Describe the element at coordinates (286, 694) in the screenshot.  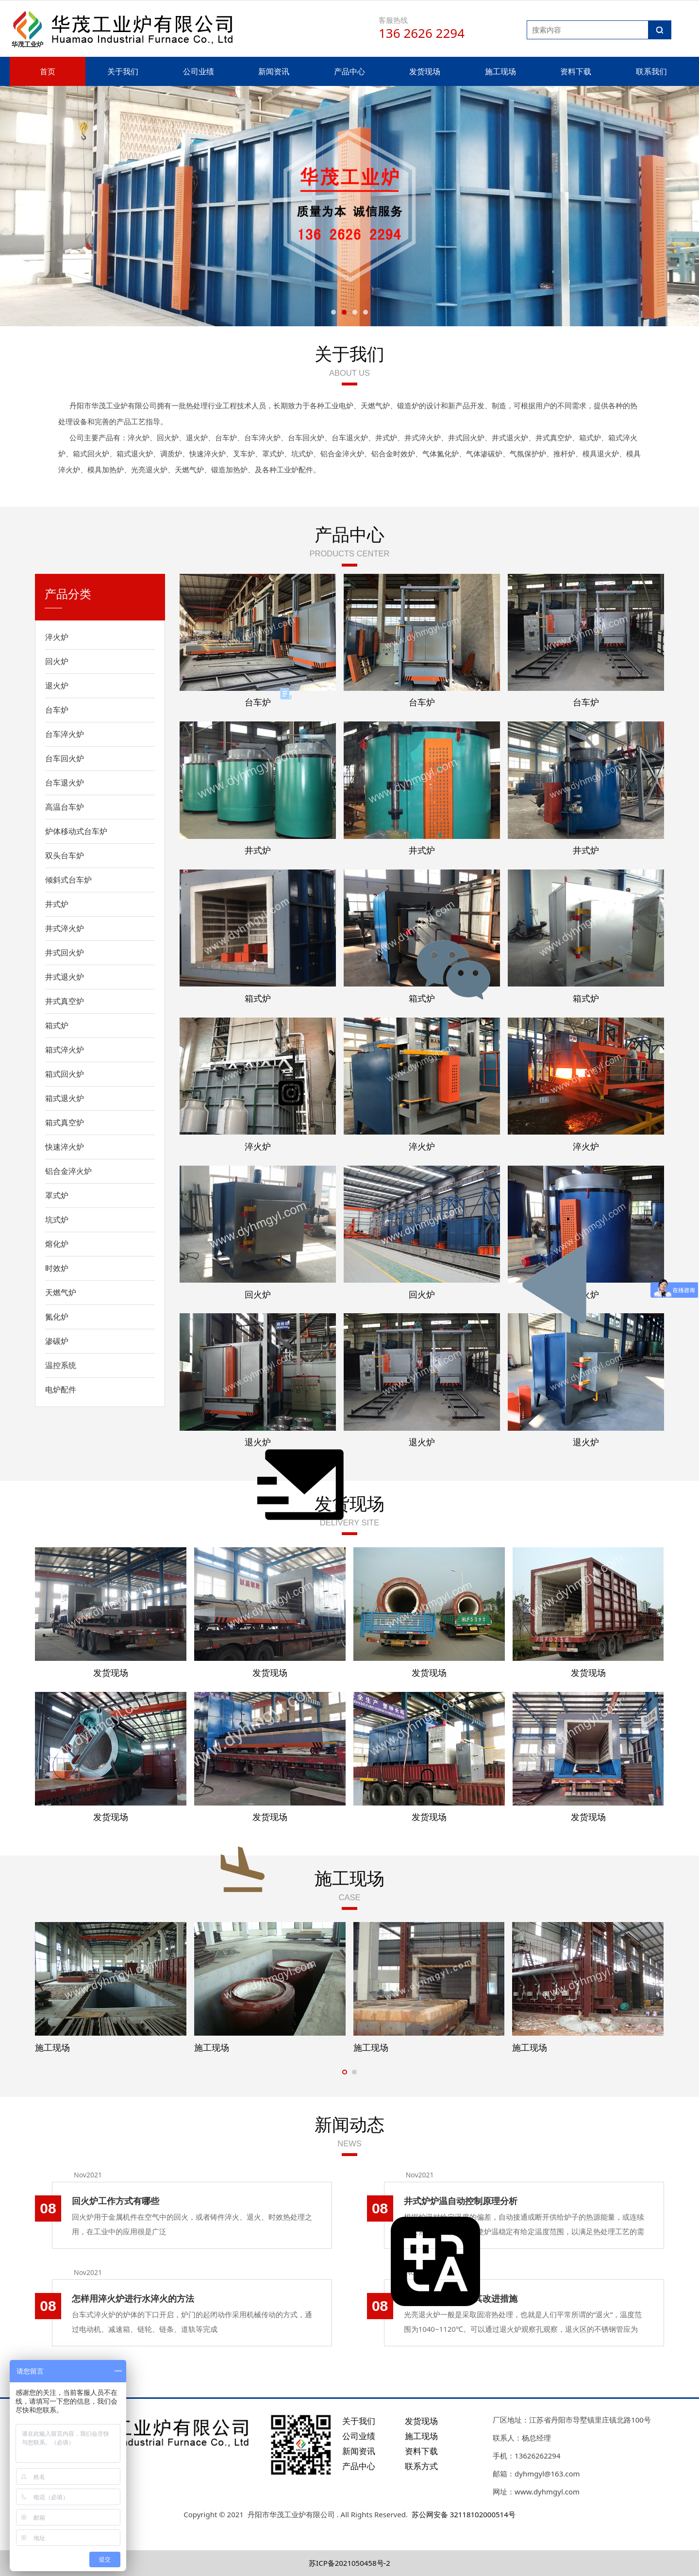
I see `view document list or file details` at that location.